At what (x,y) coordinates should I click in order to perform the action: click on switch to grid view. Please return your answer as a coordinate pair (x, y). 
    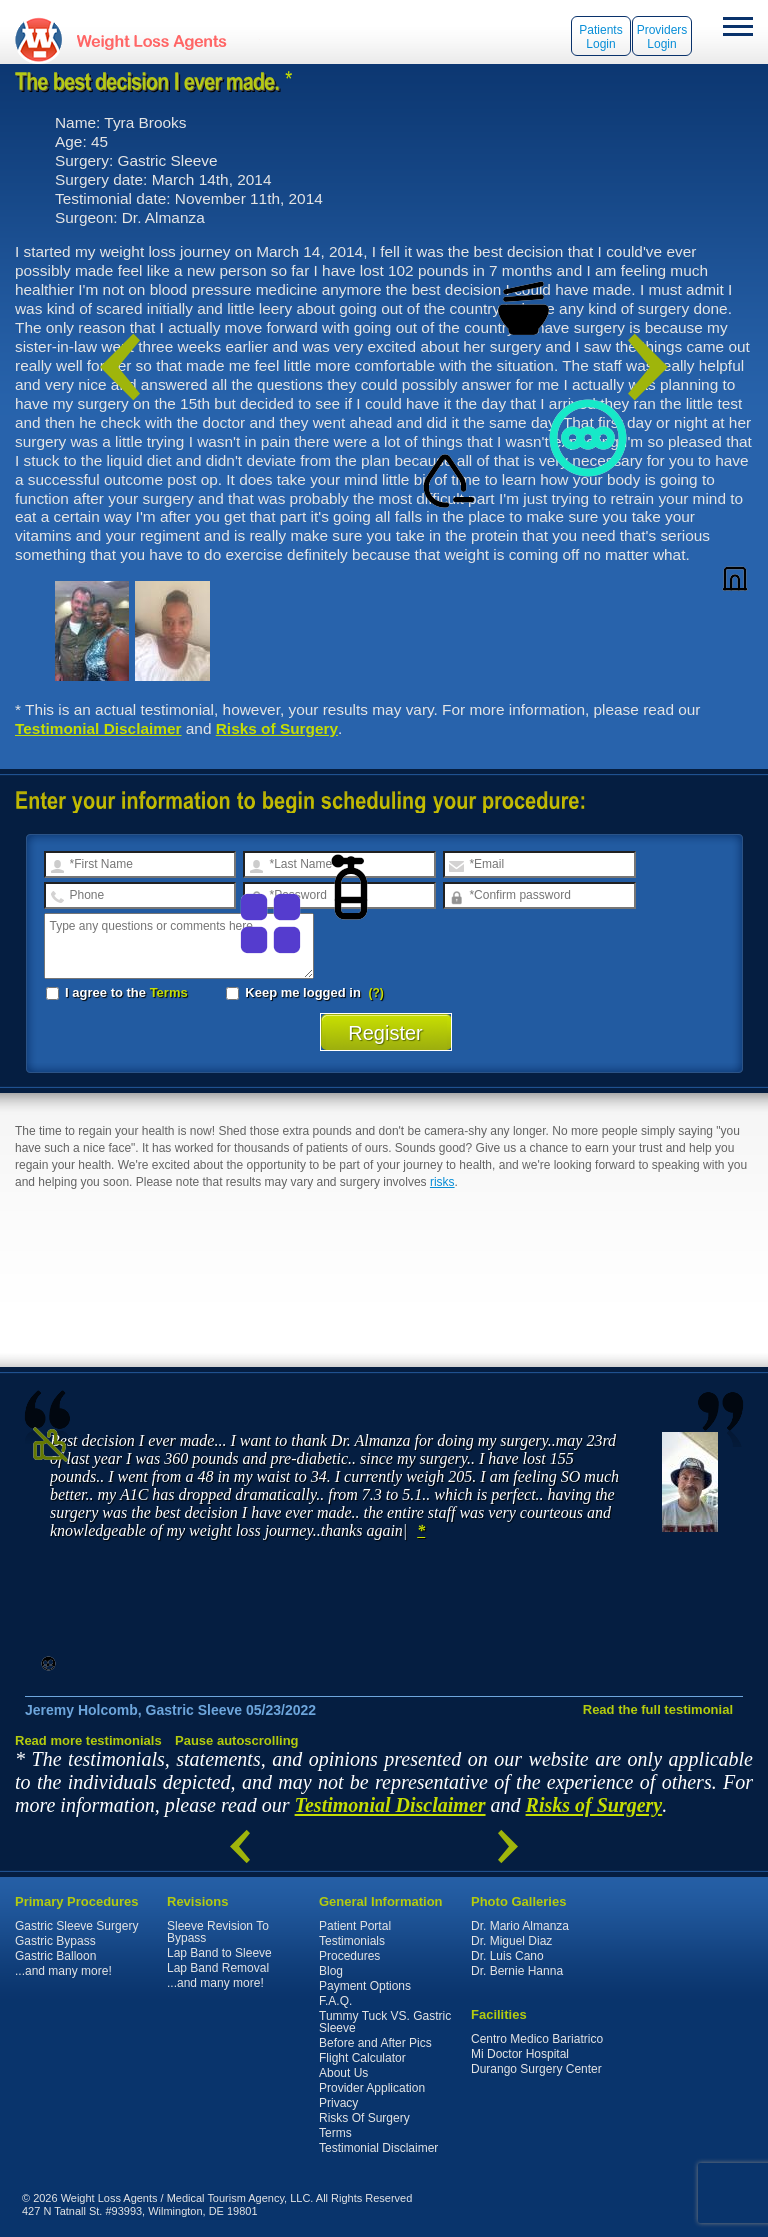
    Looking at the image, I should click on (270, 923).